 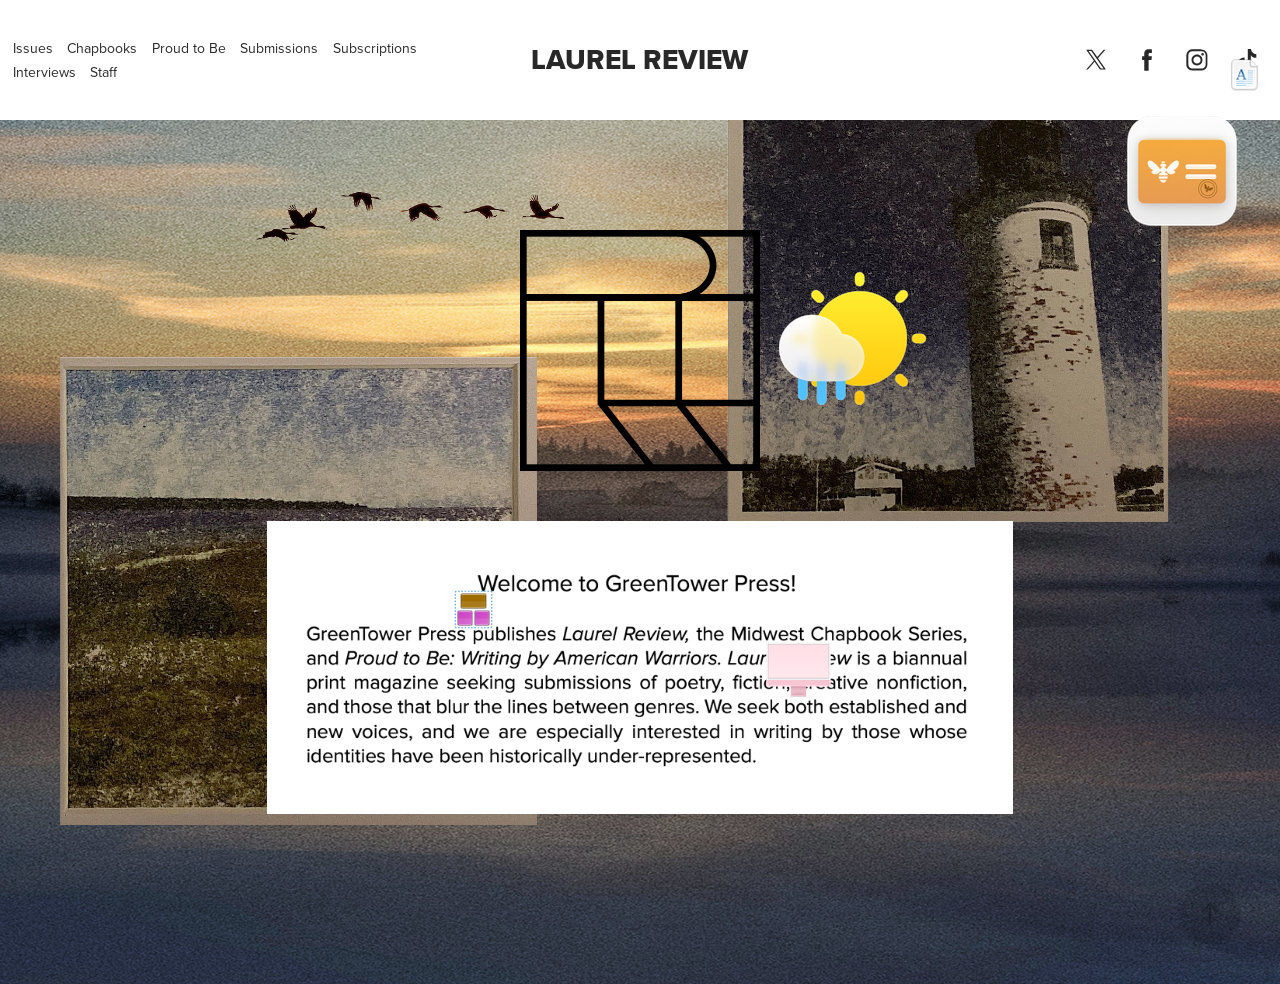 I want to click on open kandji passport login or authentication, so click(x=1182, y=171).